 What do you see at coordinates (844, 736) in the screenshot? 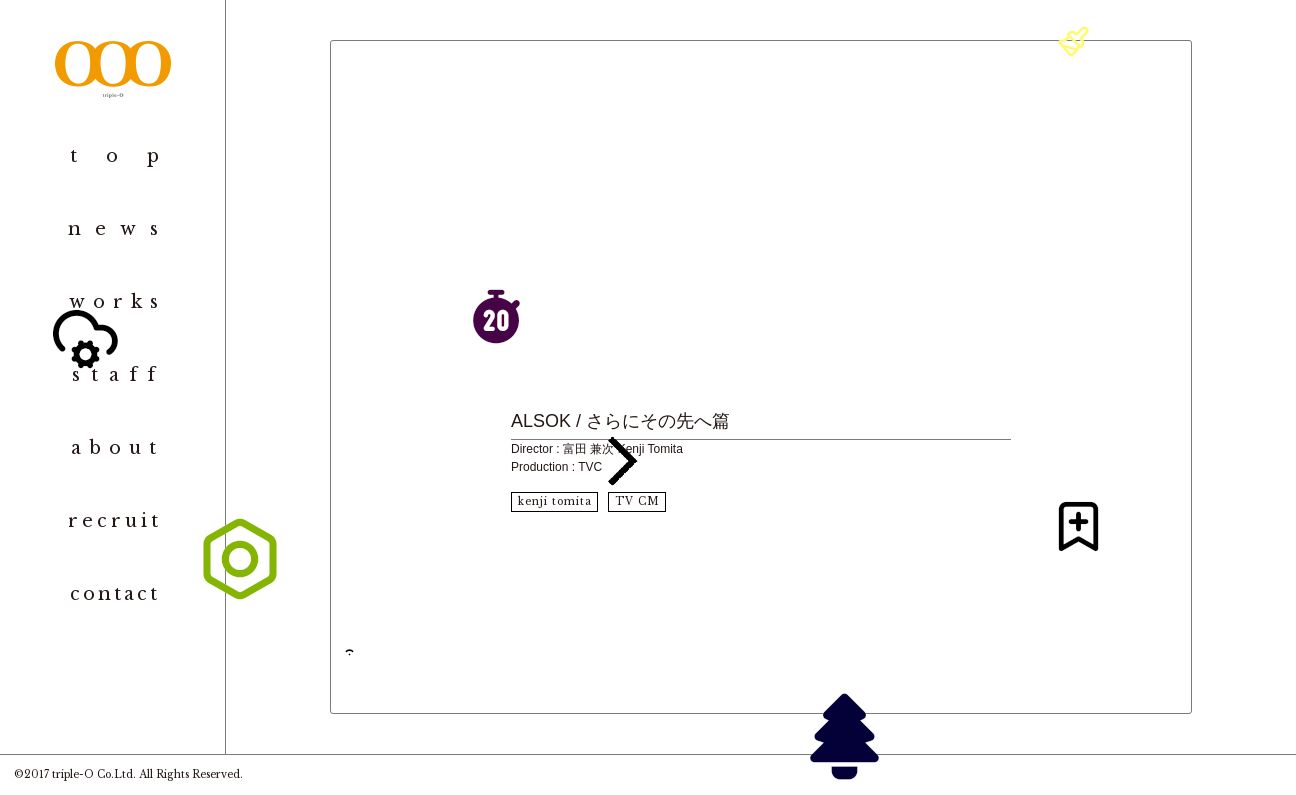
I see `indicates holiday or christmas-themed content` at bounding box center [844, 736].